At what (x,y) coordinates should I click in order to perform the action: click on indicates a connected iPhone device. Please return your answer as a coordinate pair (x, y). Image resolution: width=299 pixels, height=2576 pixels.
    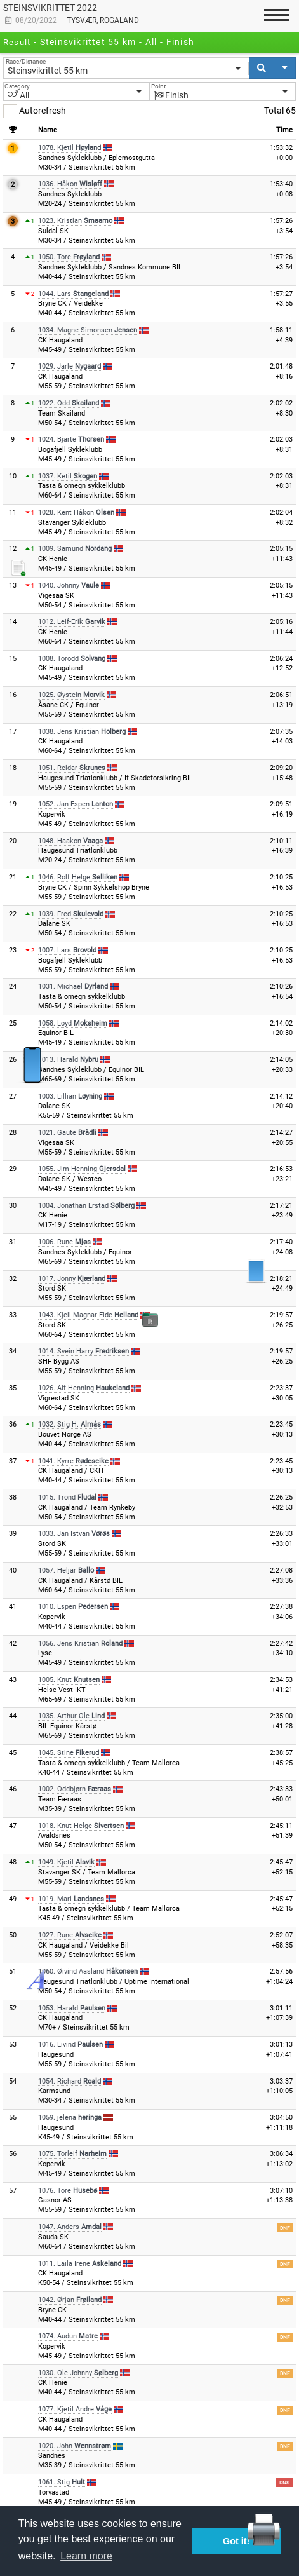
    Looking at the image, I should click on (32, 1066).